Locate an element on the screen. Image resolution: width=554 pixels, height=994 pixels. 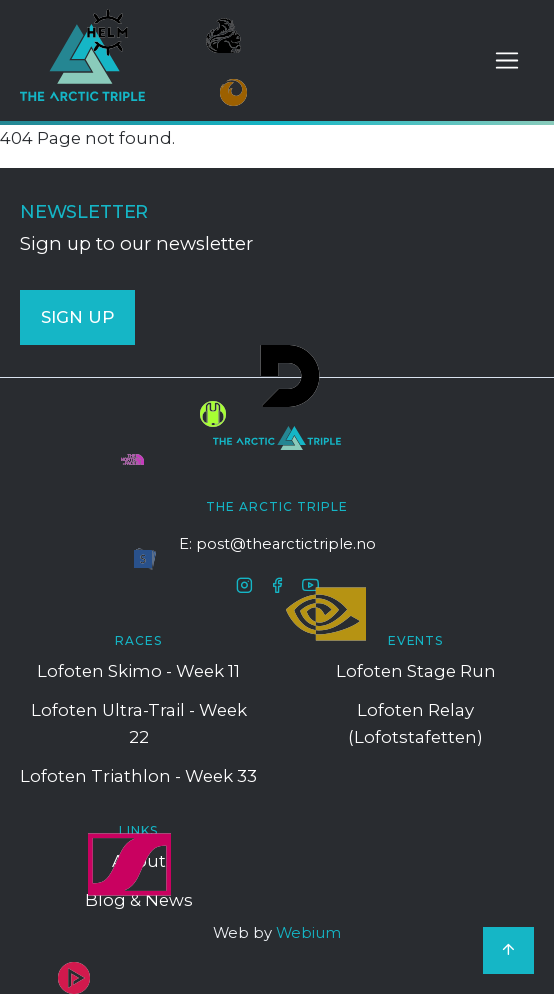
open mumble voice chat application is located at coordinates (213, 414).